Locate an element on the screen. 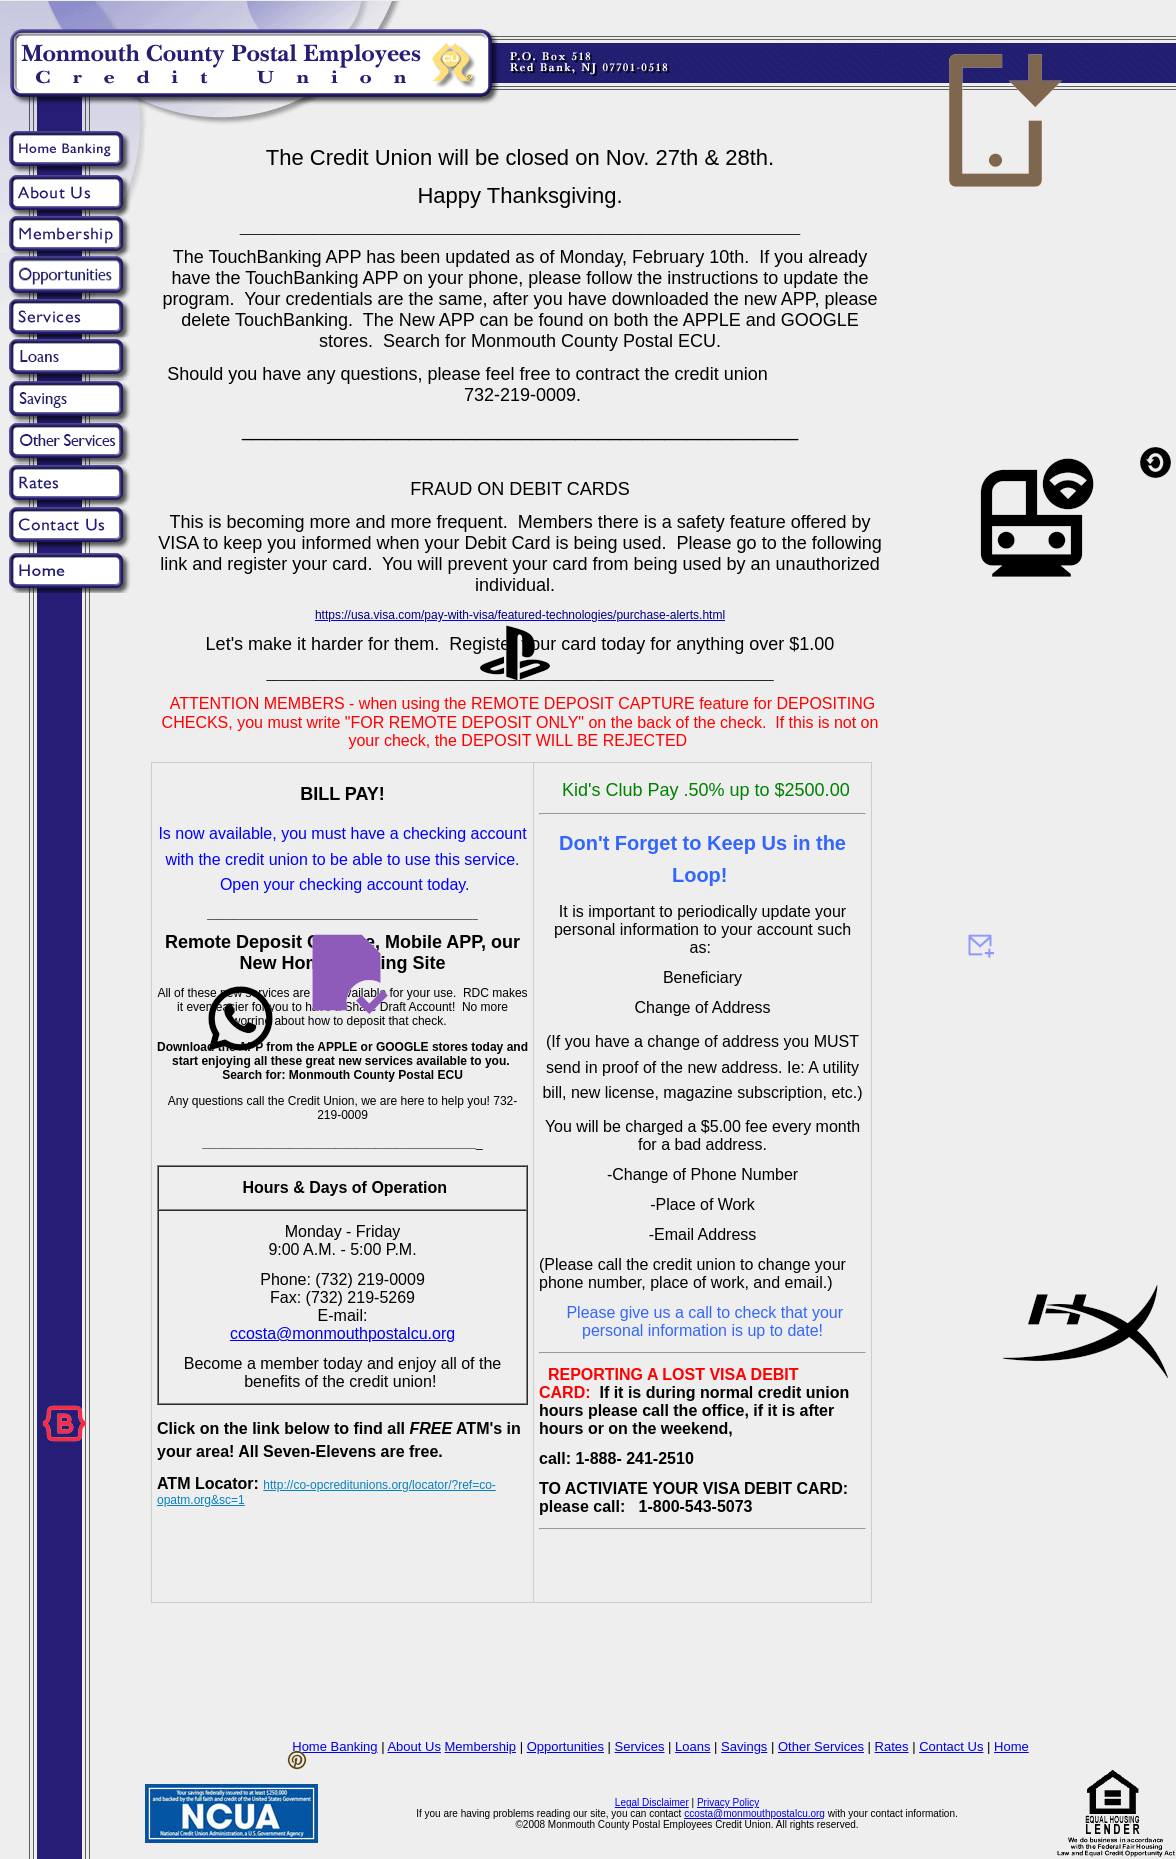  HyperX brand logo is located at coordinates (1085, 1331).